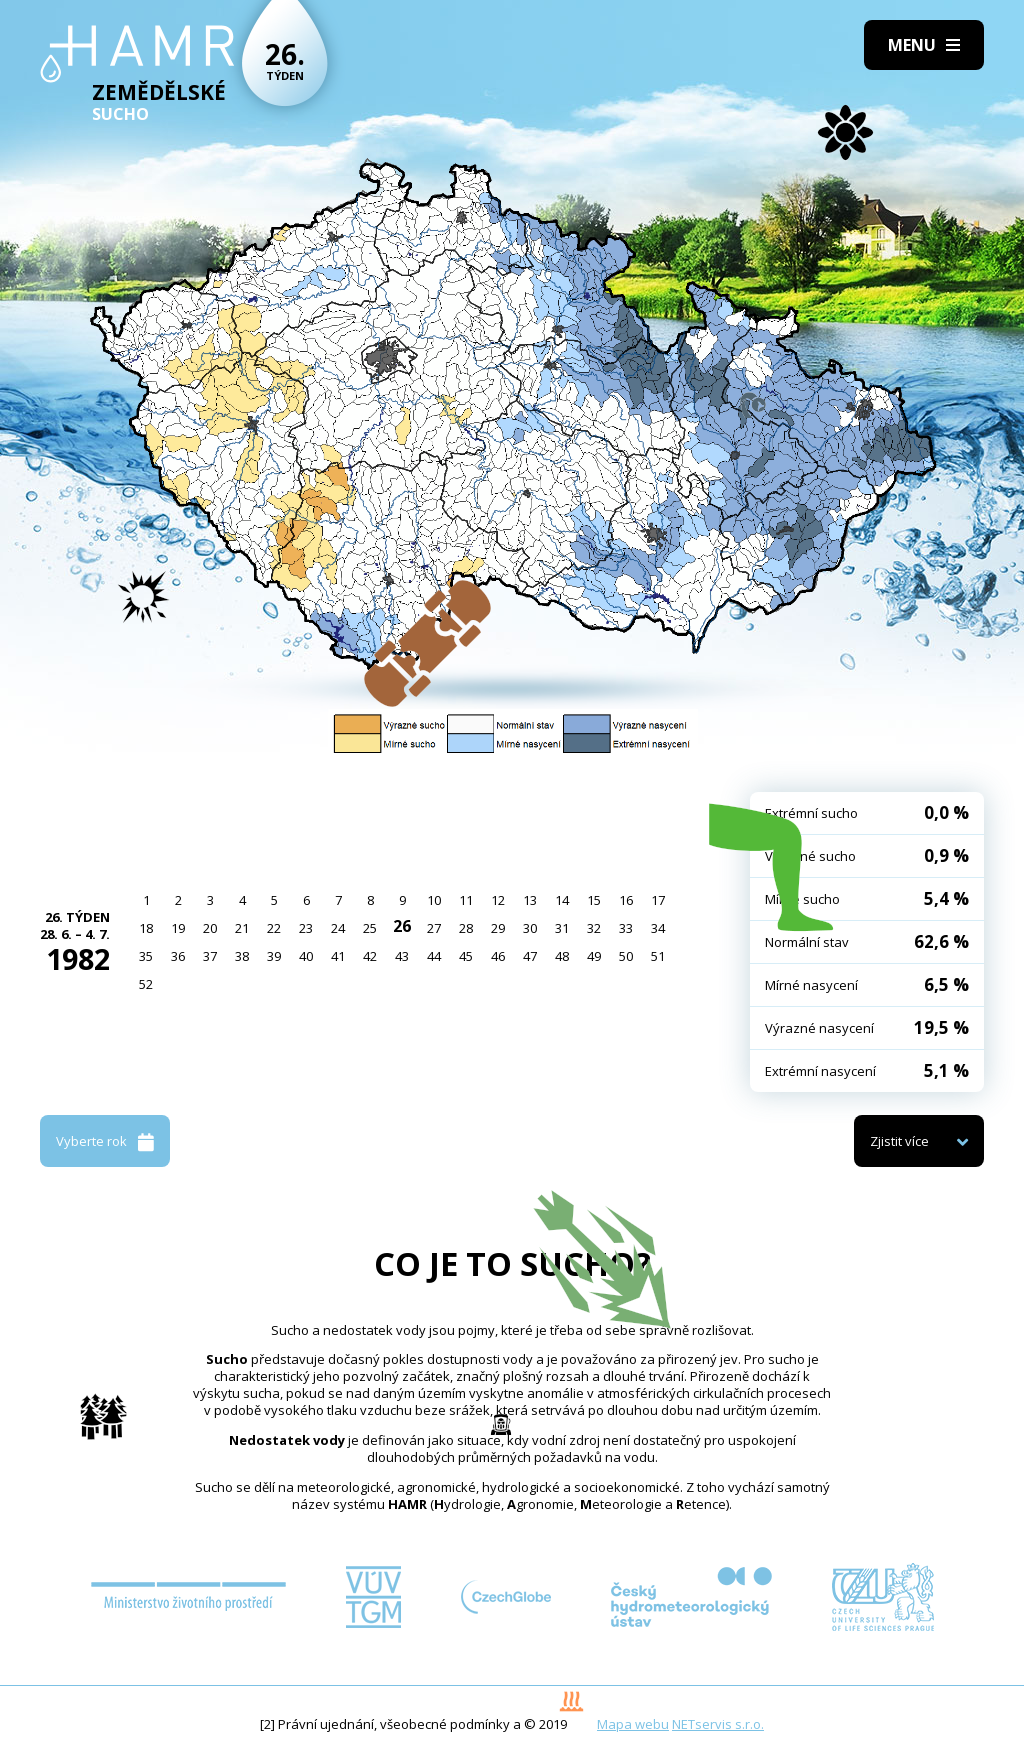 The height and width of the screenshot is (1763, 1024). Describe the element at coordinates (143, 597) in the screenshot. I see `indicates an eclipse or celestial event in a game` at that location.